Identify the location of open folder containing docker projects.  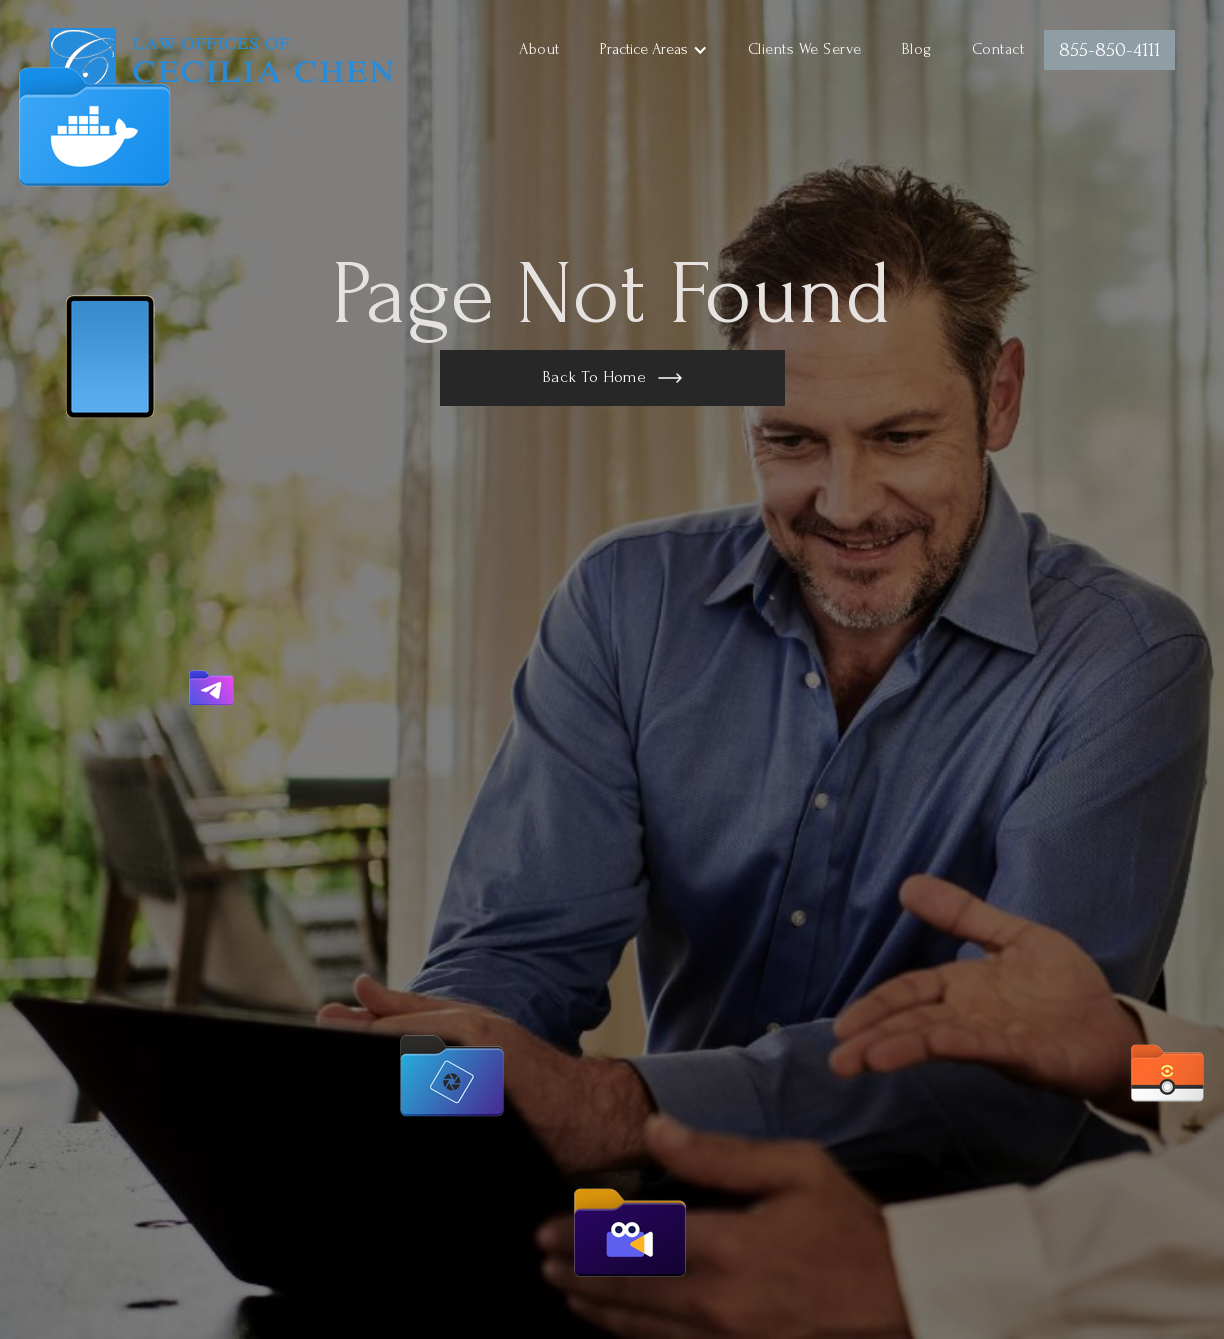
(94, 131).